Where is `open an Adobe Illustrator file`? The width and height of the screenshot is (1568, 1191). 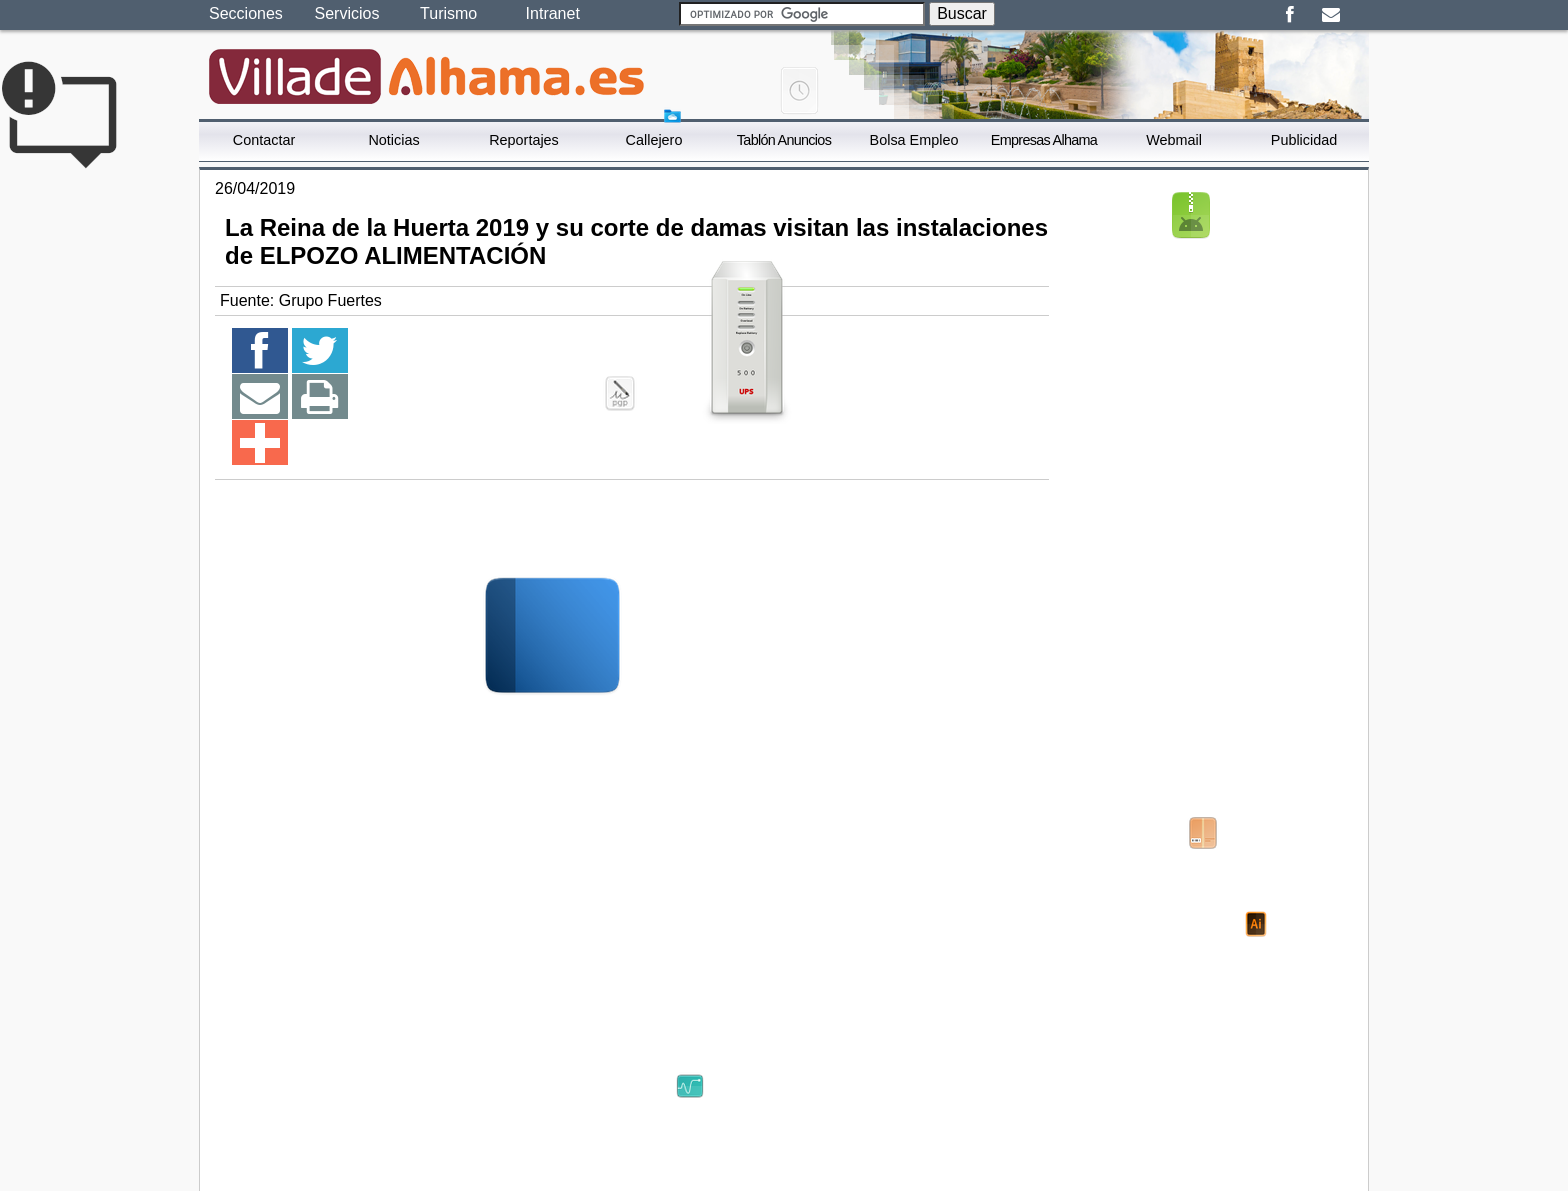 open an Adobe Illustrator file is located at coordinates (1256, 924).